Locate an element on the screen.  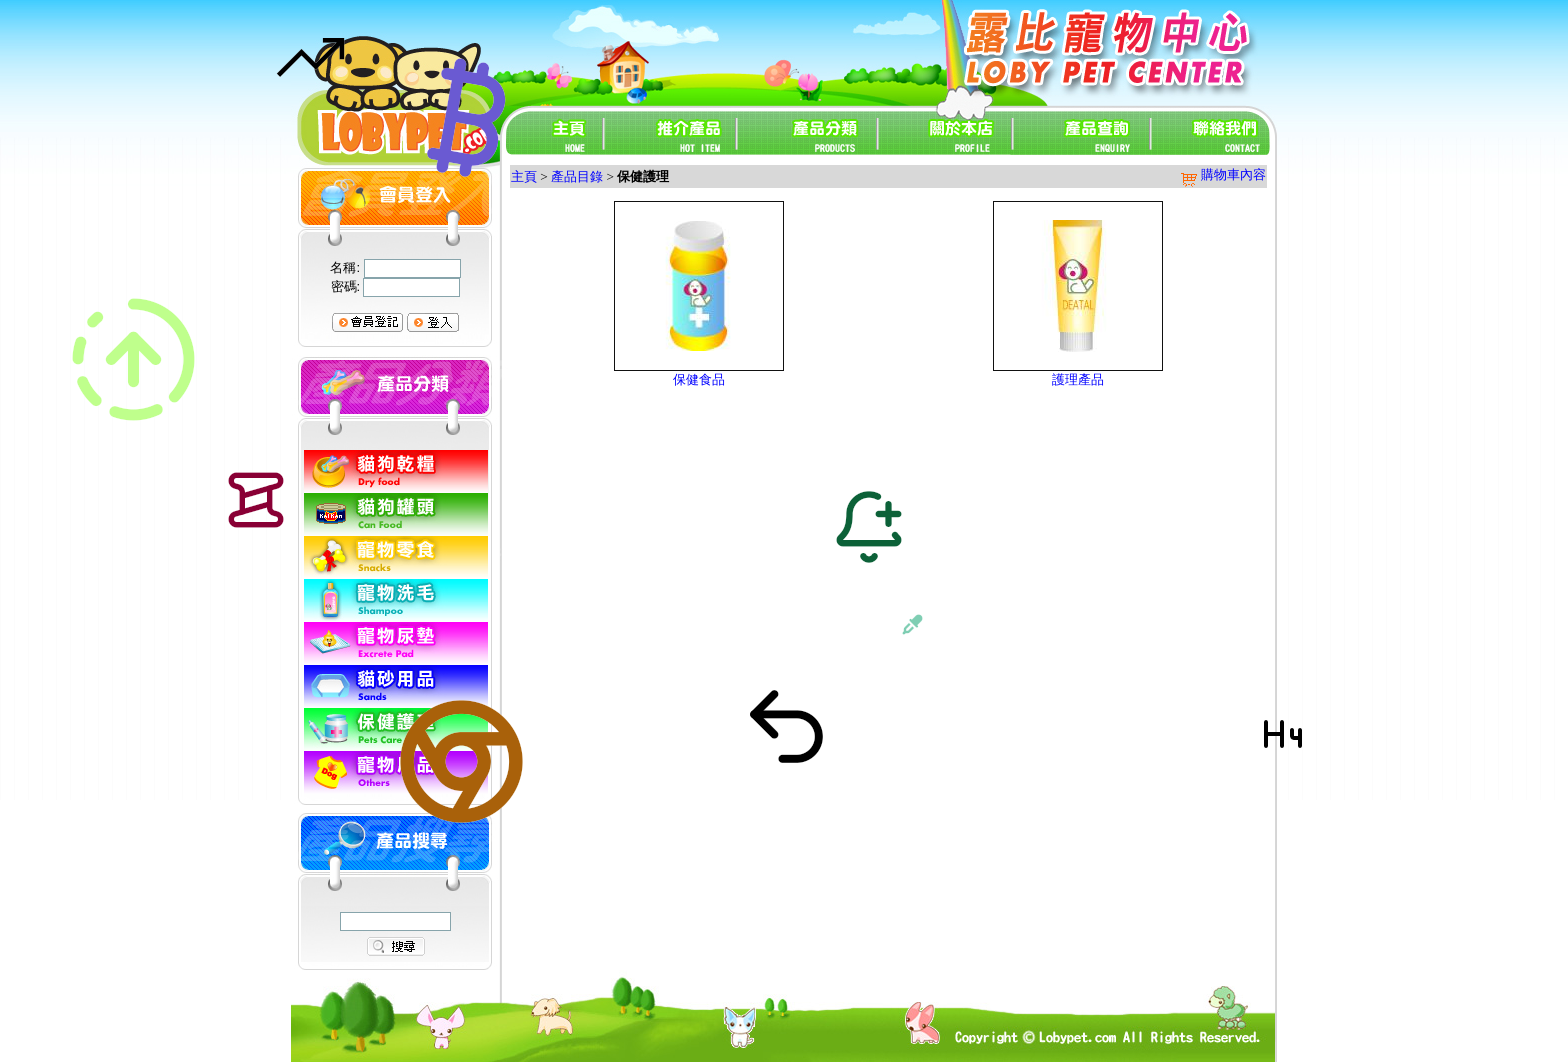
format text as heading level 4 is located at coordinates (1282, 734).